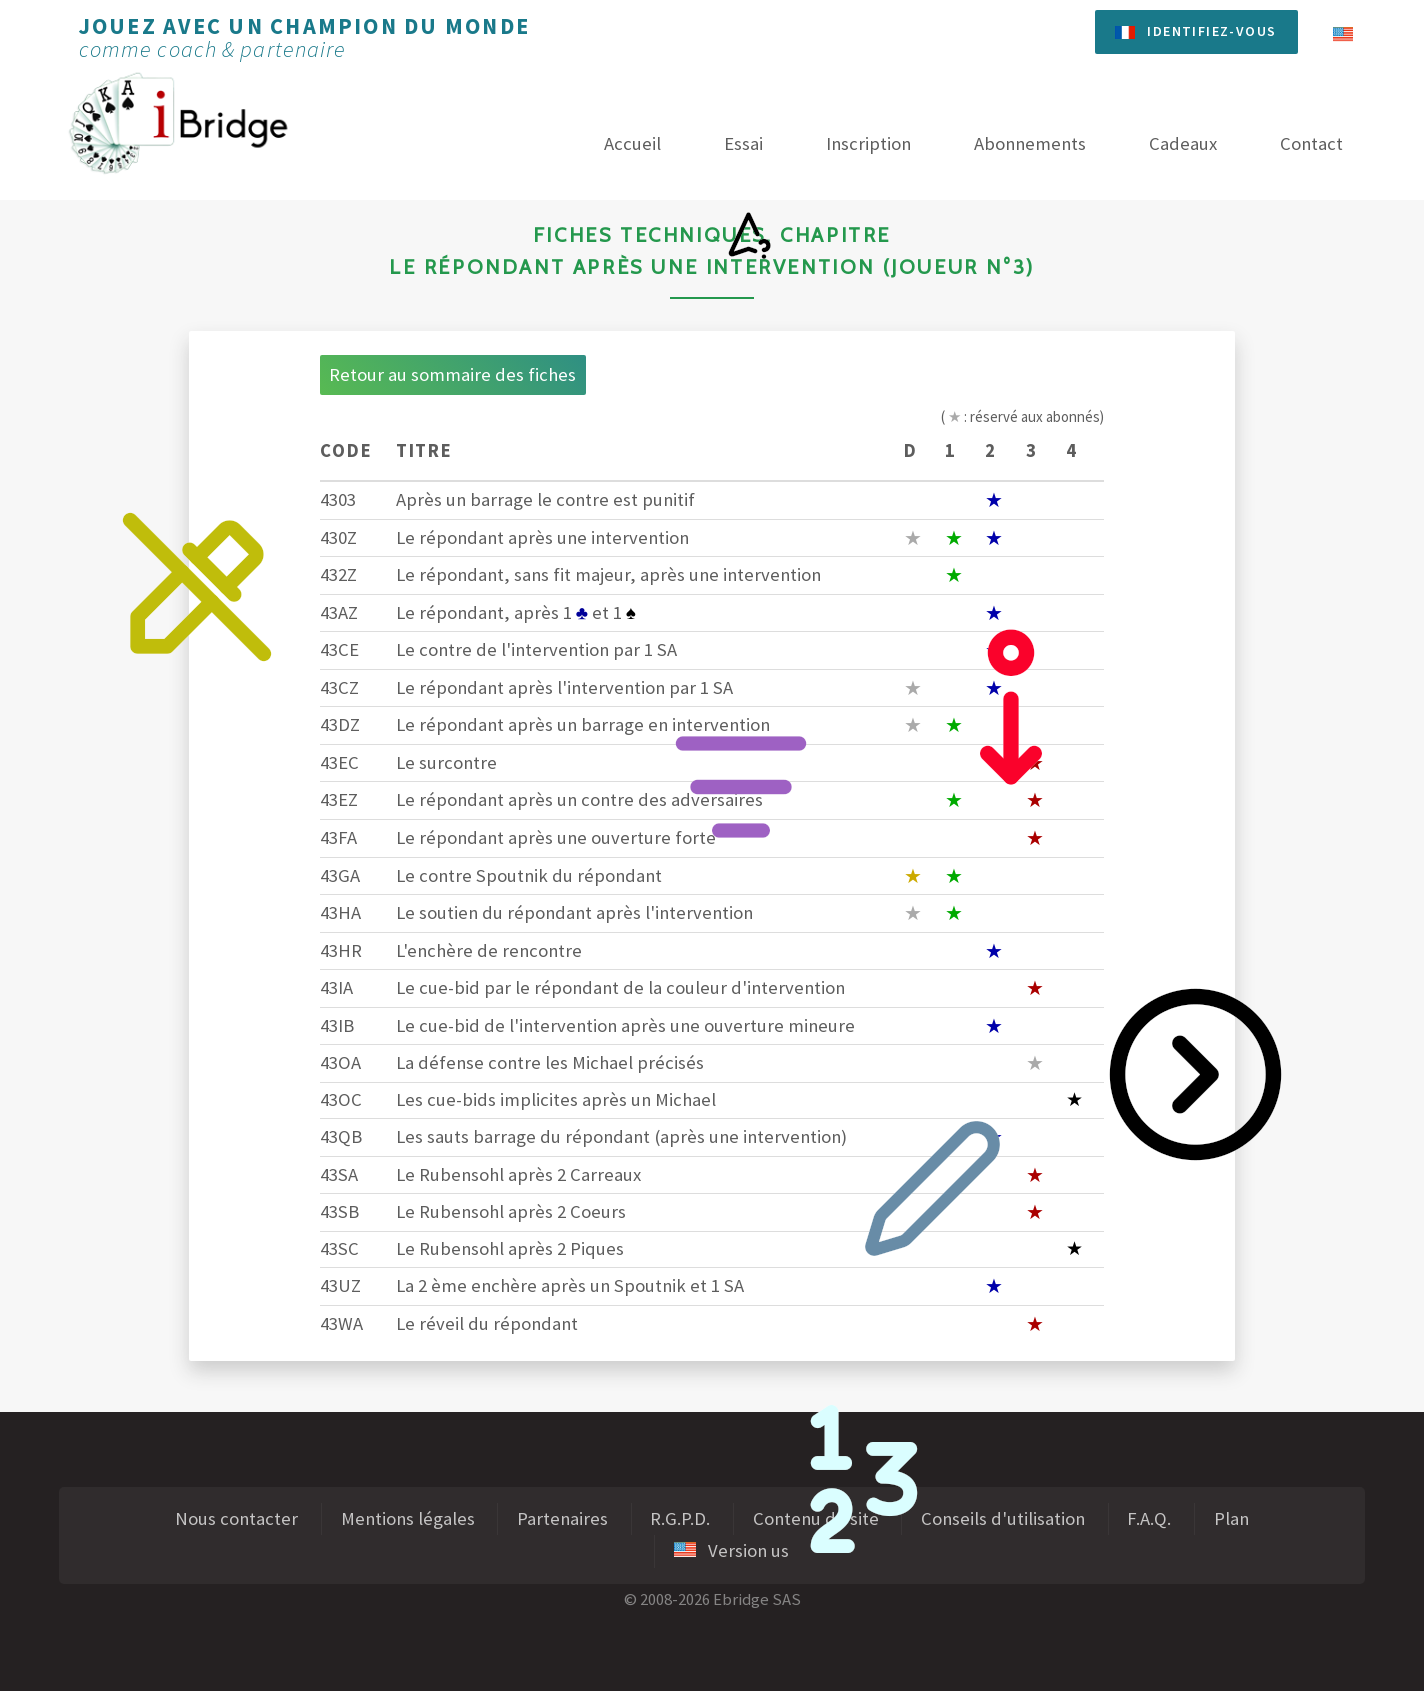  What do you see at coordinates (1195, 1074) in the screenshot?
I see `go to next item or page` at bounding box center [1195, 1074].